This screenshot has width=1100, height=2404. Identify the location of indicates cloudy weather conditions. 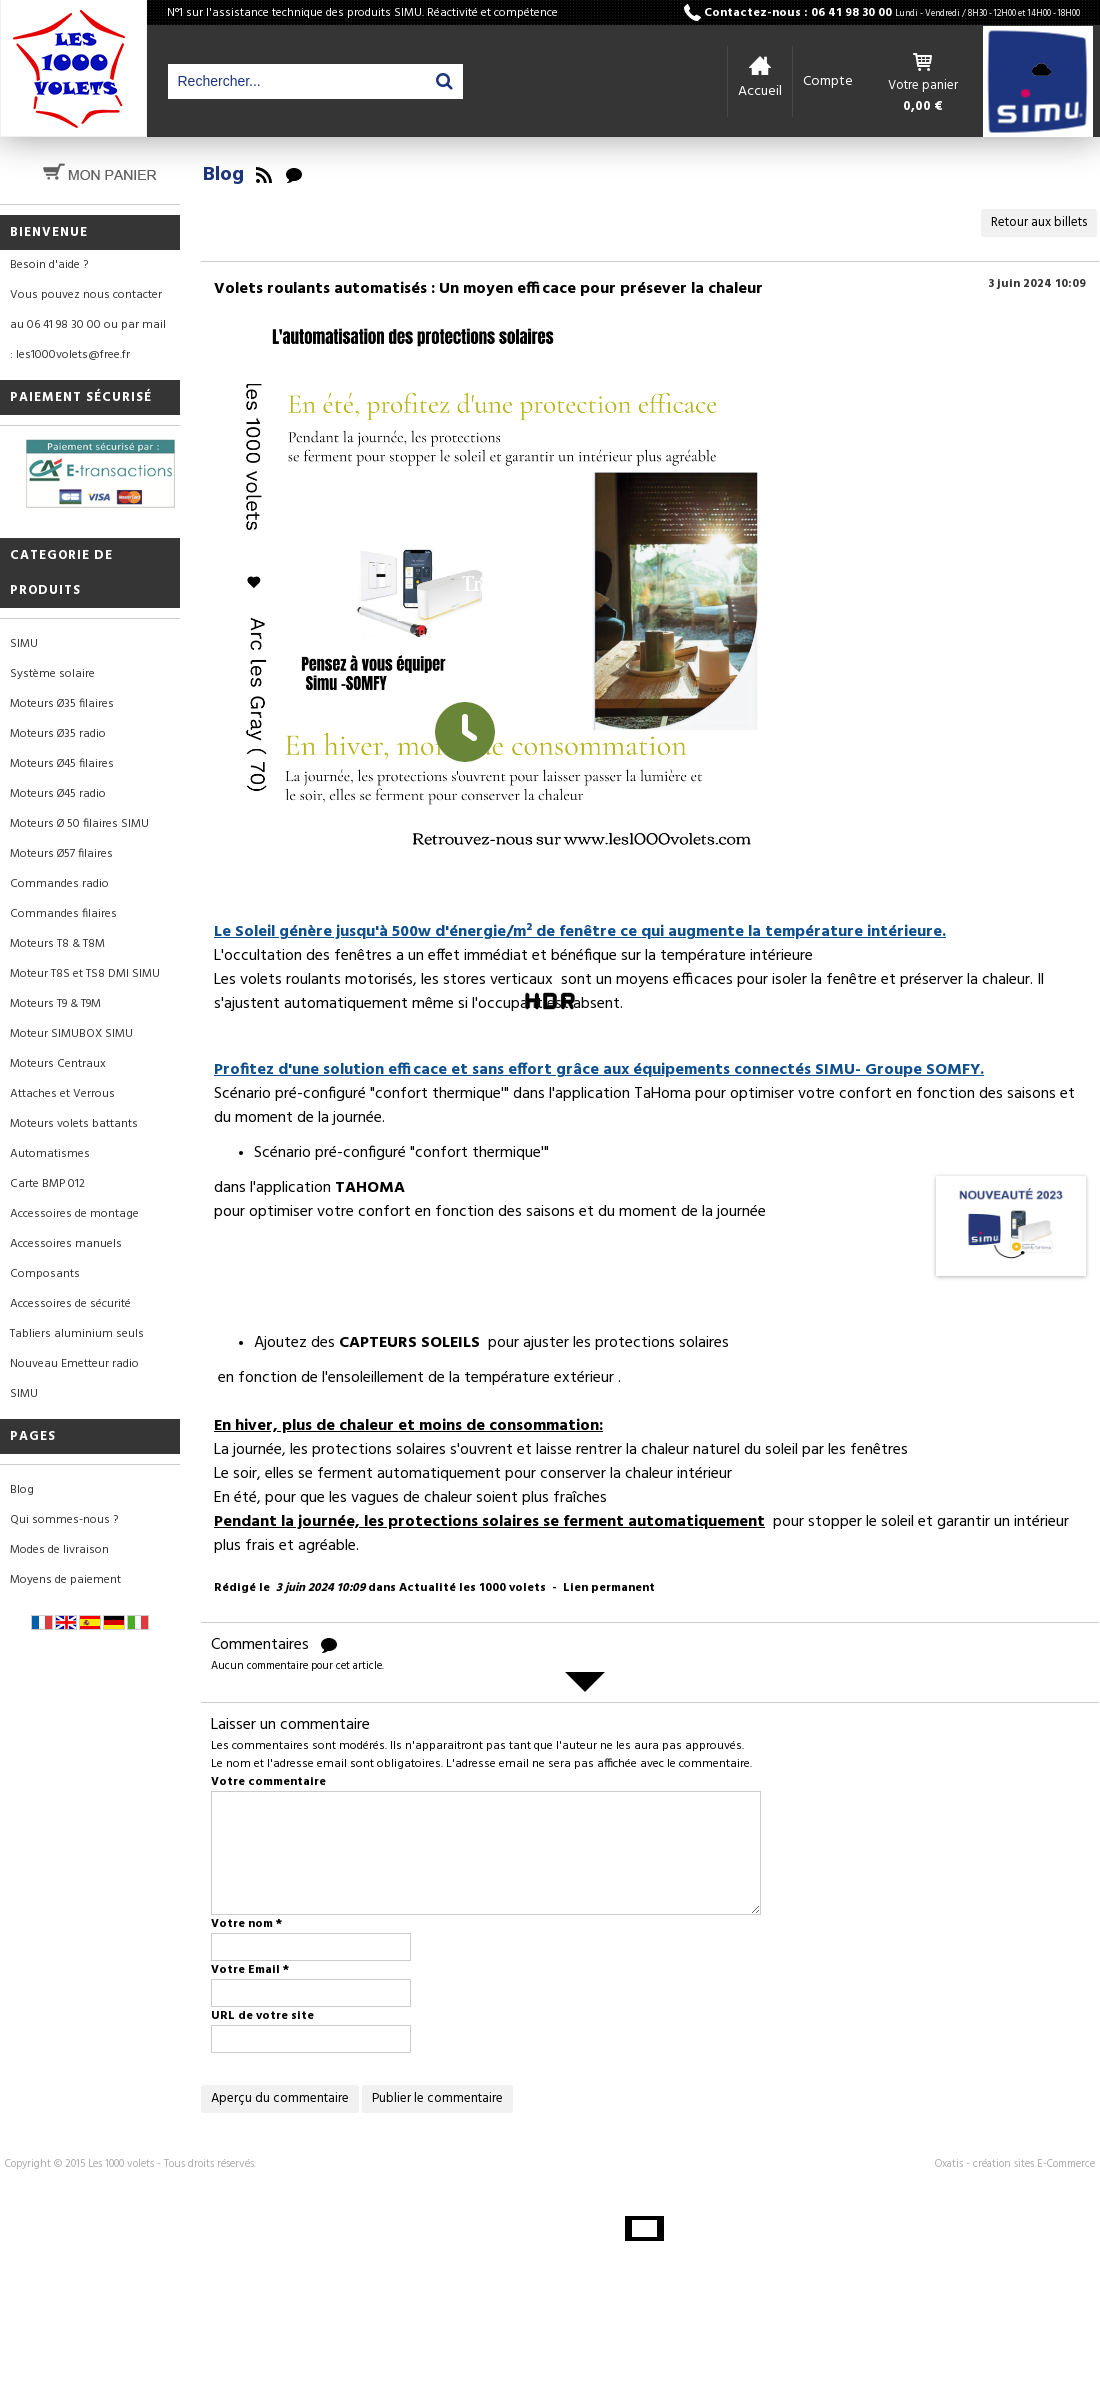
(1041, 69).